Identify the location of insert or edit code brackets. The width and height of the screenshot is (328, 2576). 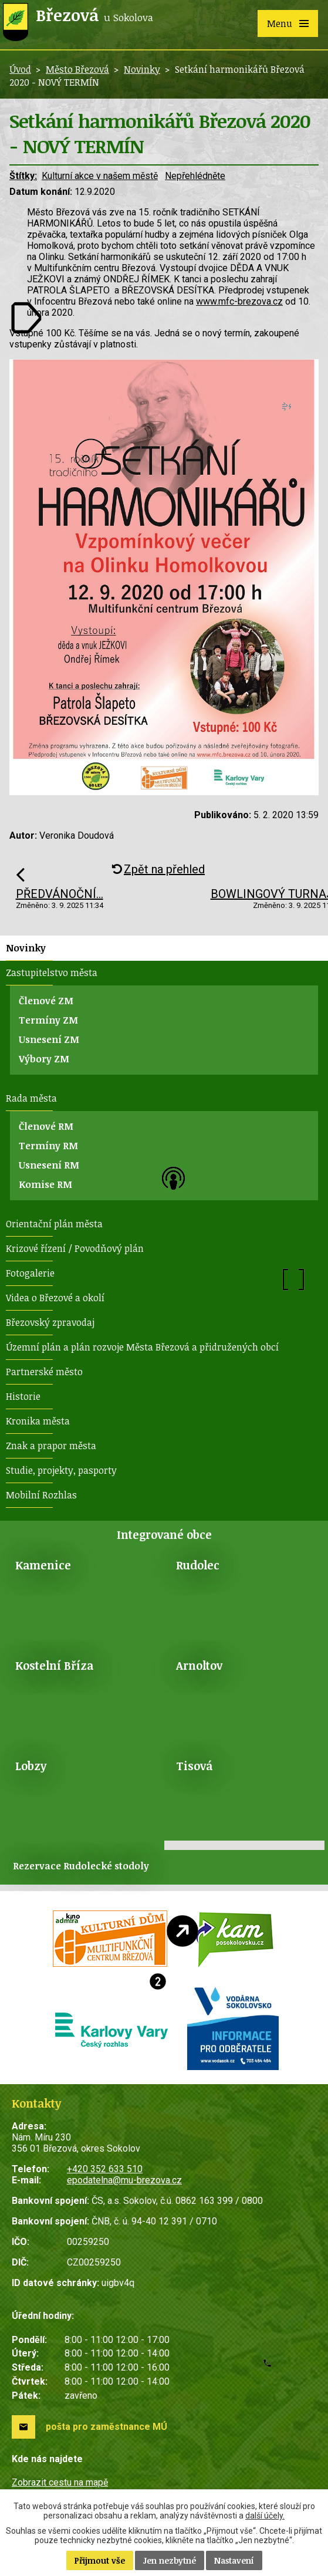
(293, 1279).